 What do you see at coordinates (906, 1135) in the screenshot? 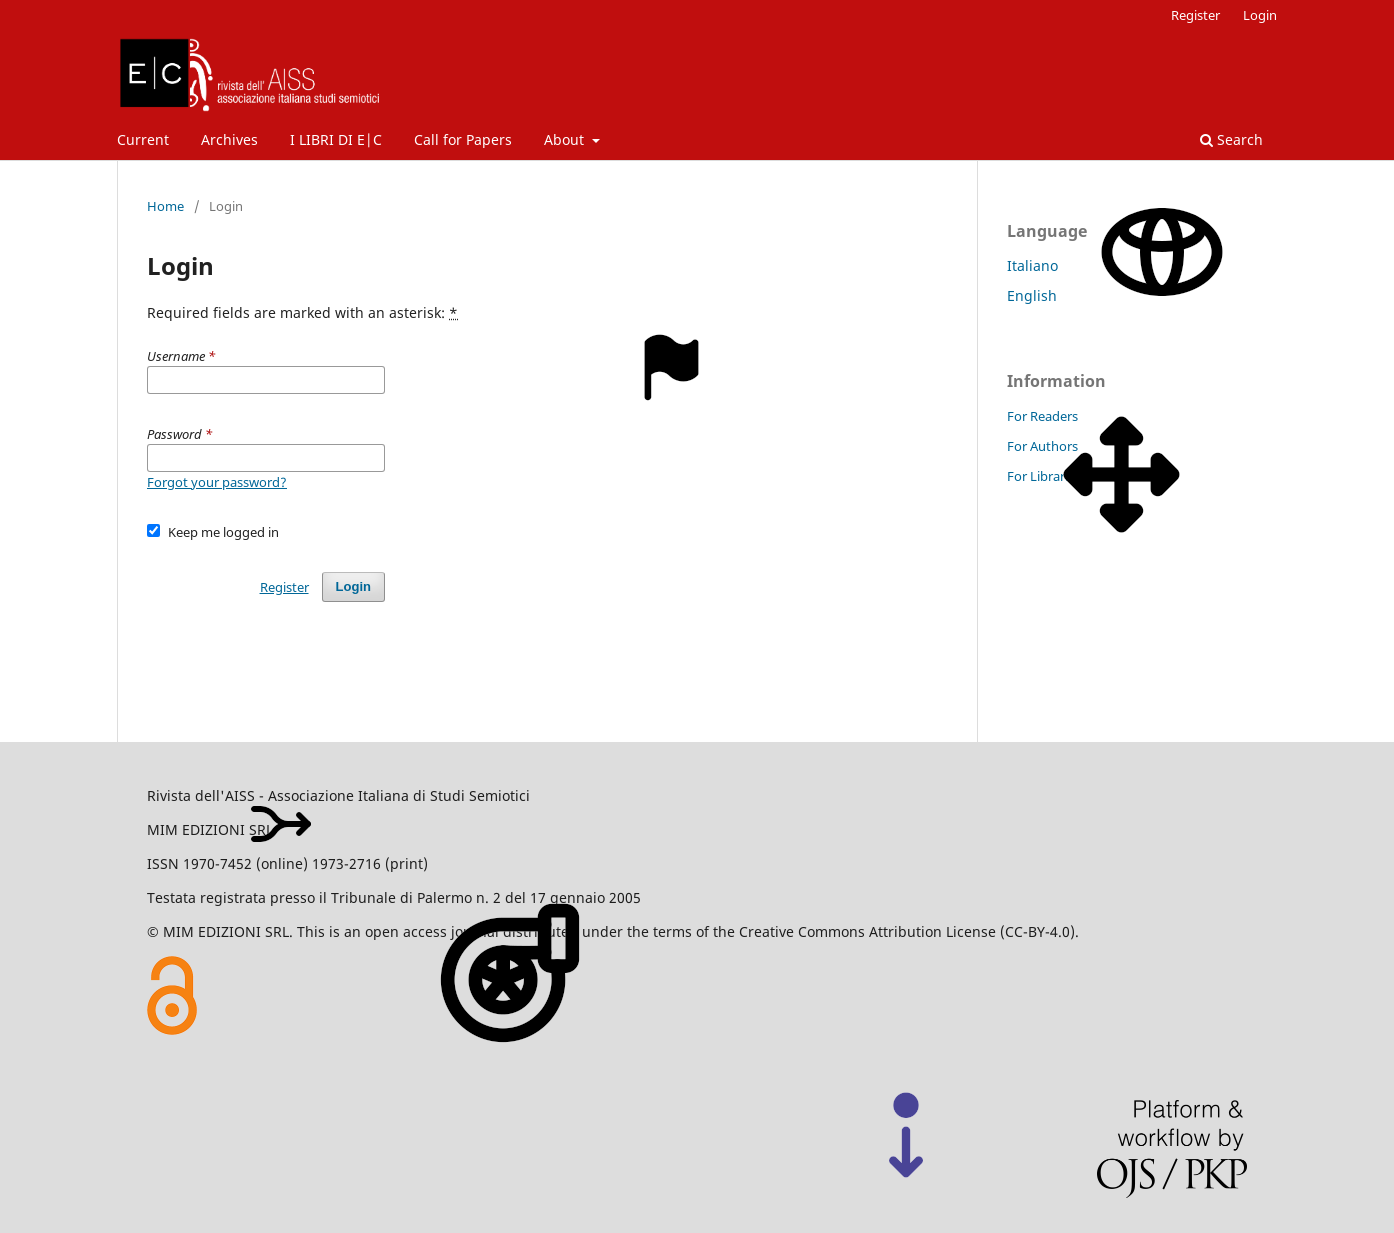
I see `move item down in a list` at bounding box center [906, 1135].